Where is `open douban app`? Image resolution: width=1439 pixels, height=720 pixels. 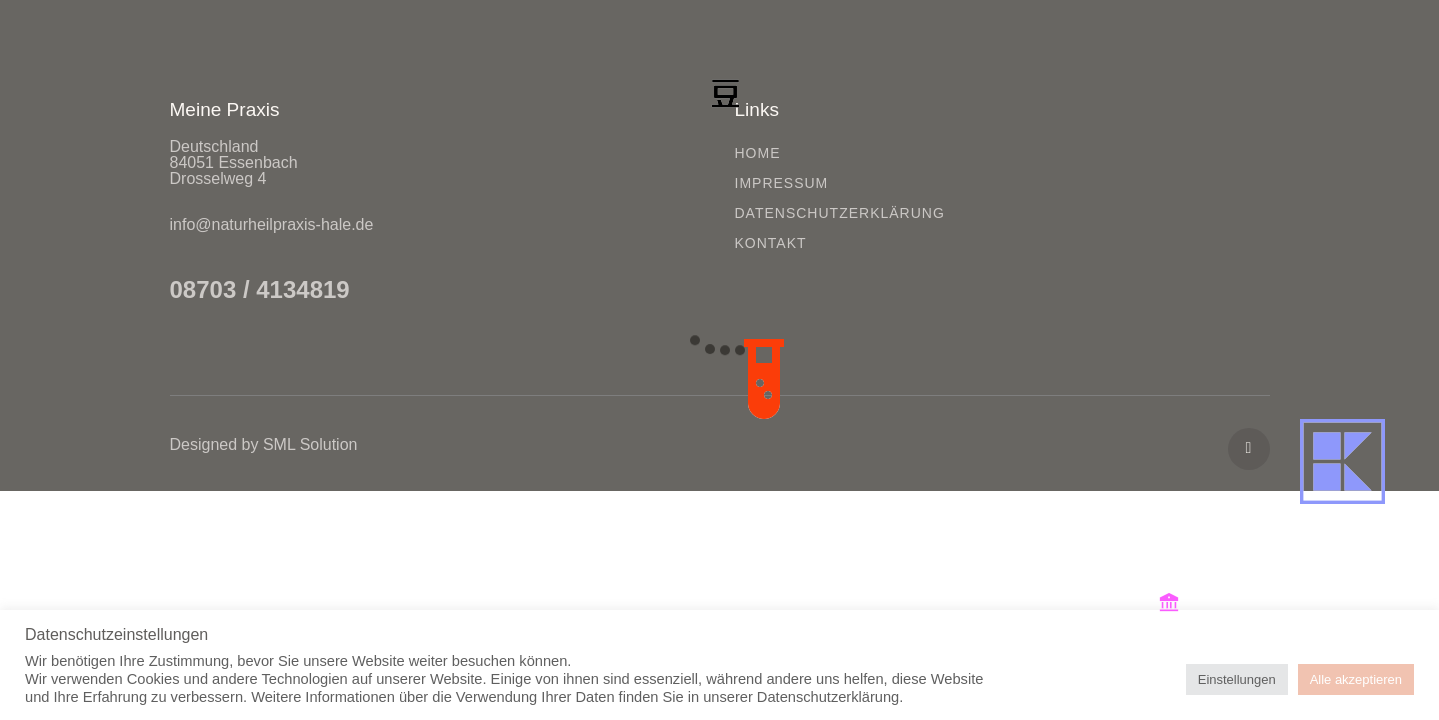
open douban app is located at coordinates (725, 93).